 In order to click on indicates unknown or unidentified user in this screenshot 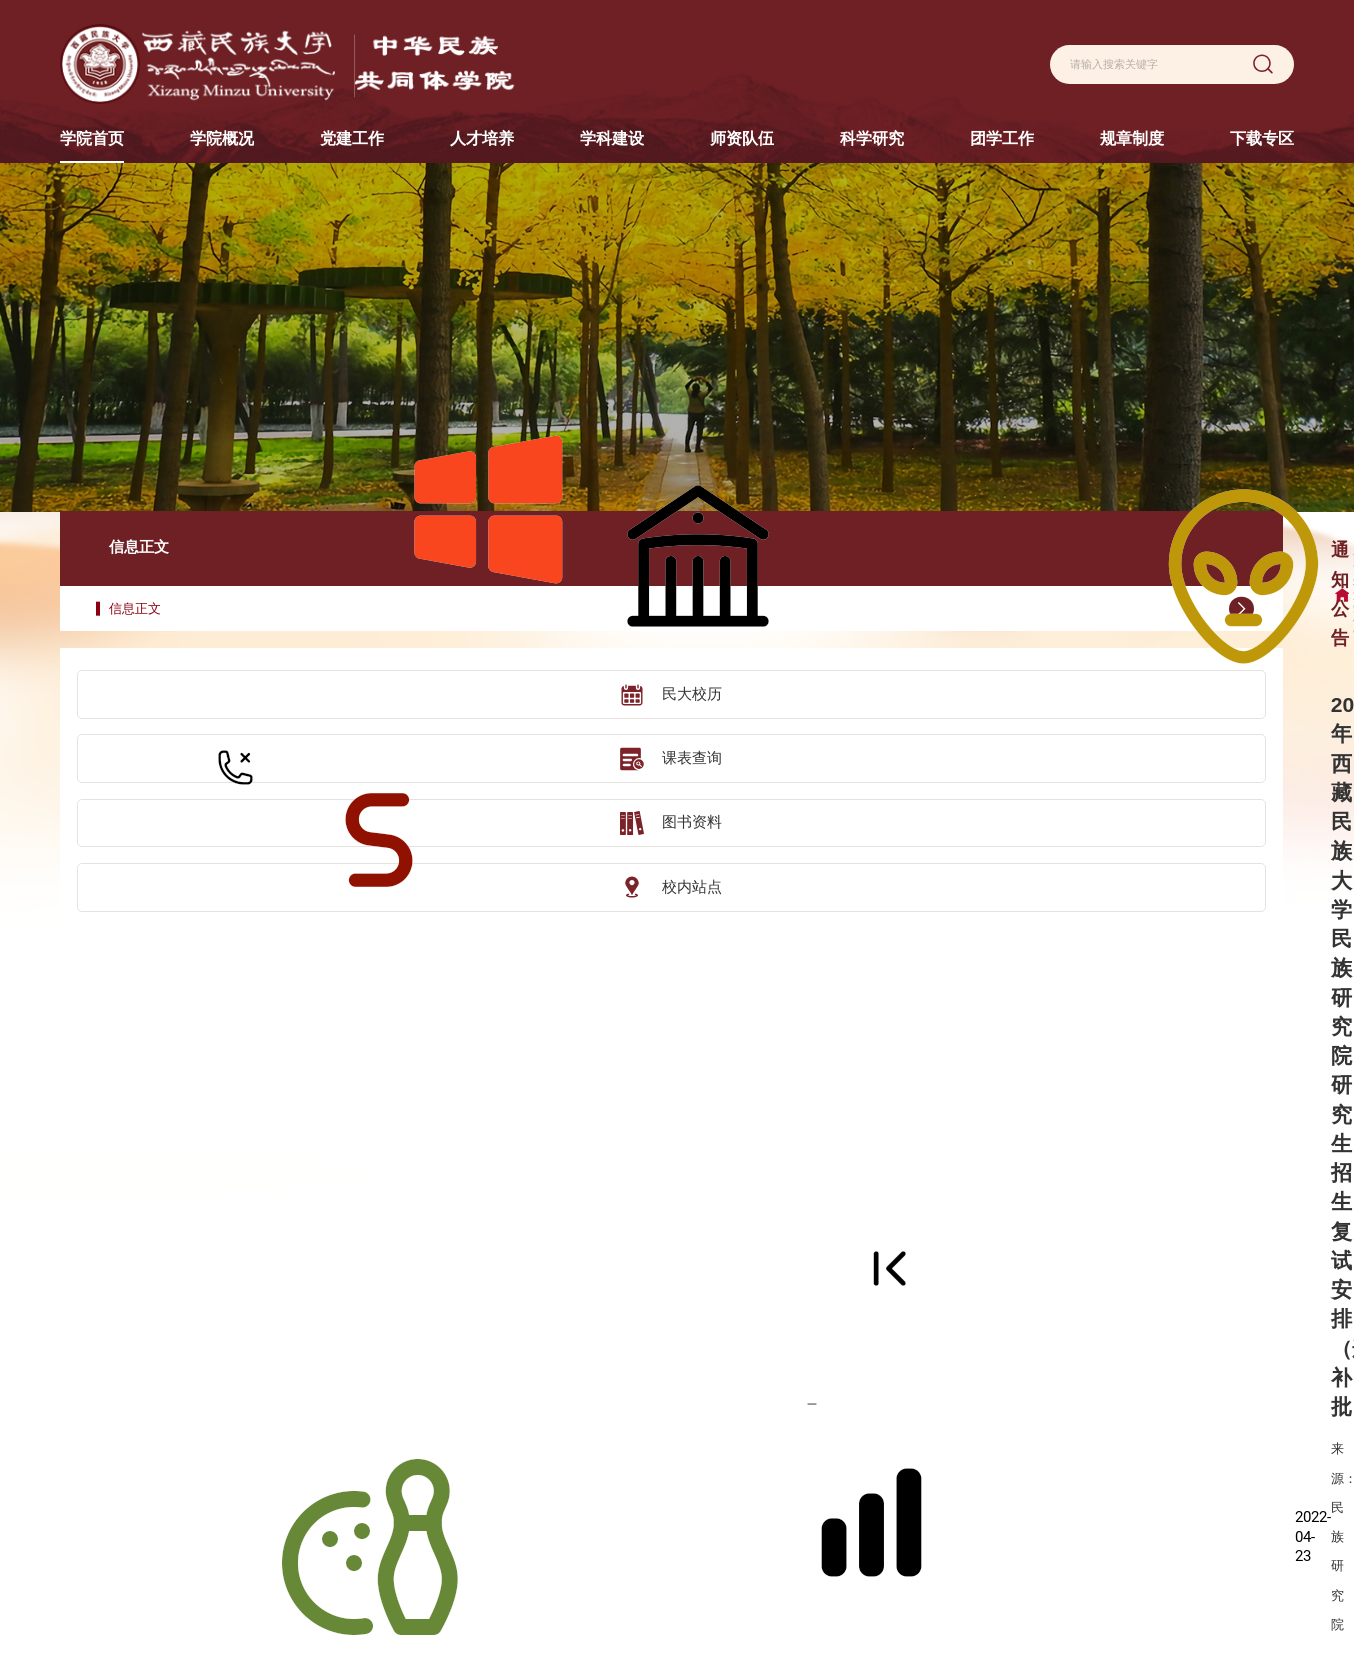, I will do `click(1243, 576)`.